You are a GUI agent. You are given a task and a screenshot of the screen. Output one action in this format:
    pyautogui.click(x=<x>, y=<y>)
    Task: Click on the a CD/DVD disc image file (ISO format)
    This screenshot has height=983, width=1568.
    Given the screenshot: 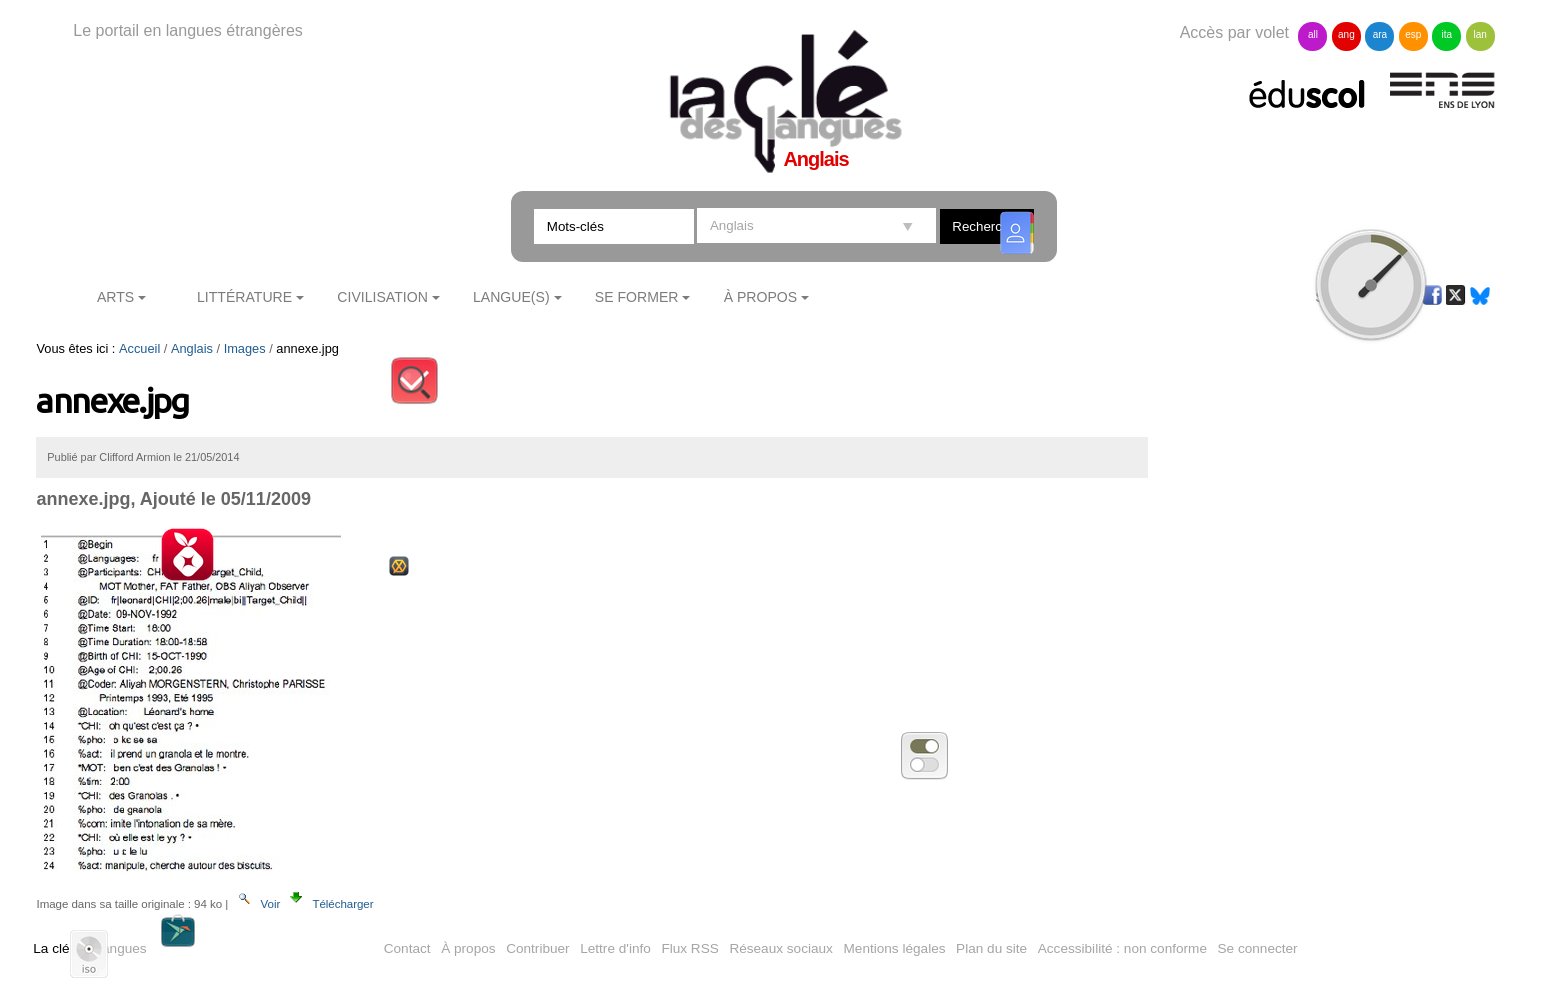 What is the action you would take?
    pyautogui.click(x=89, y=954)
    